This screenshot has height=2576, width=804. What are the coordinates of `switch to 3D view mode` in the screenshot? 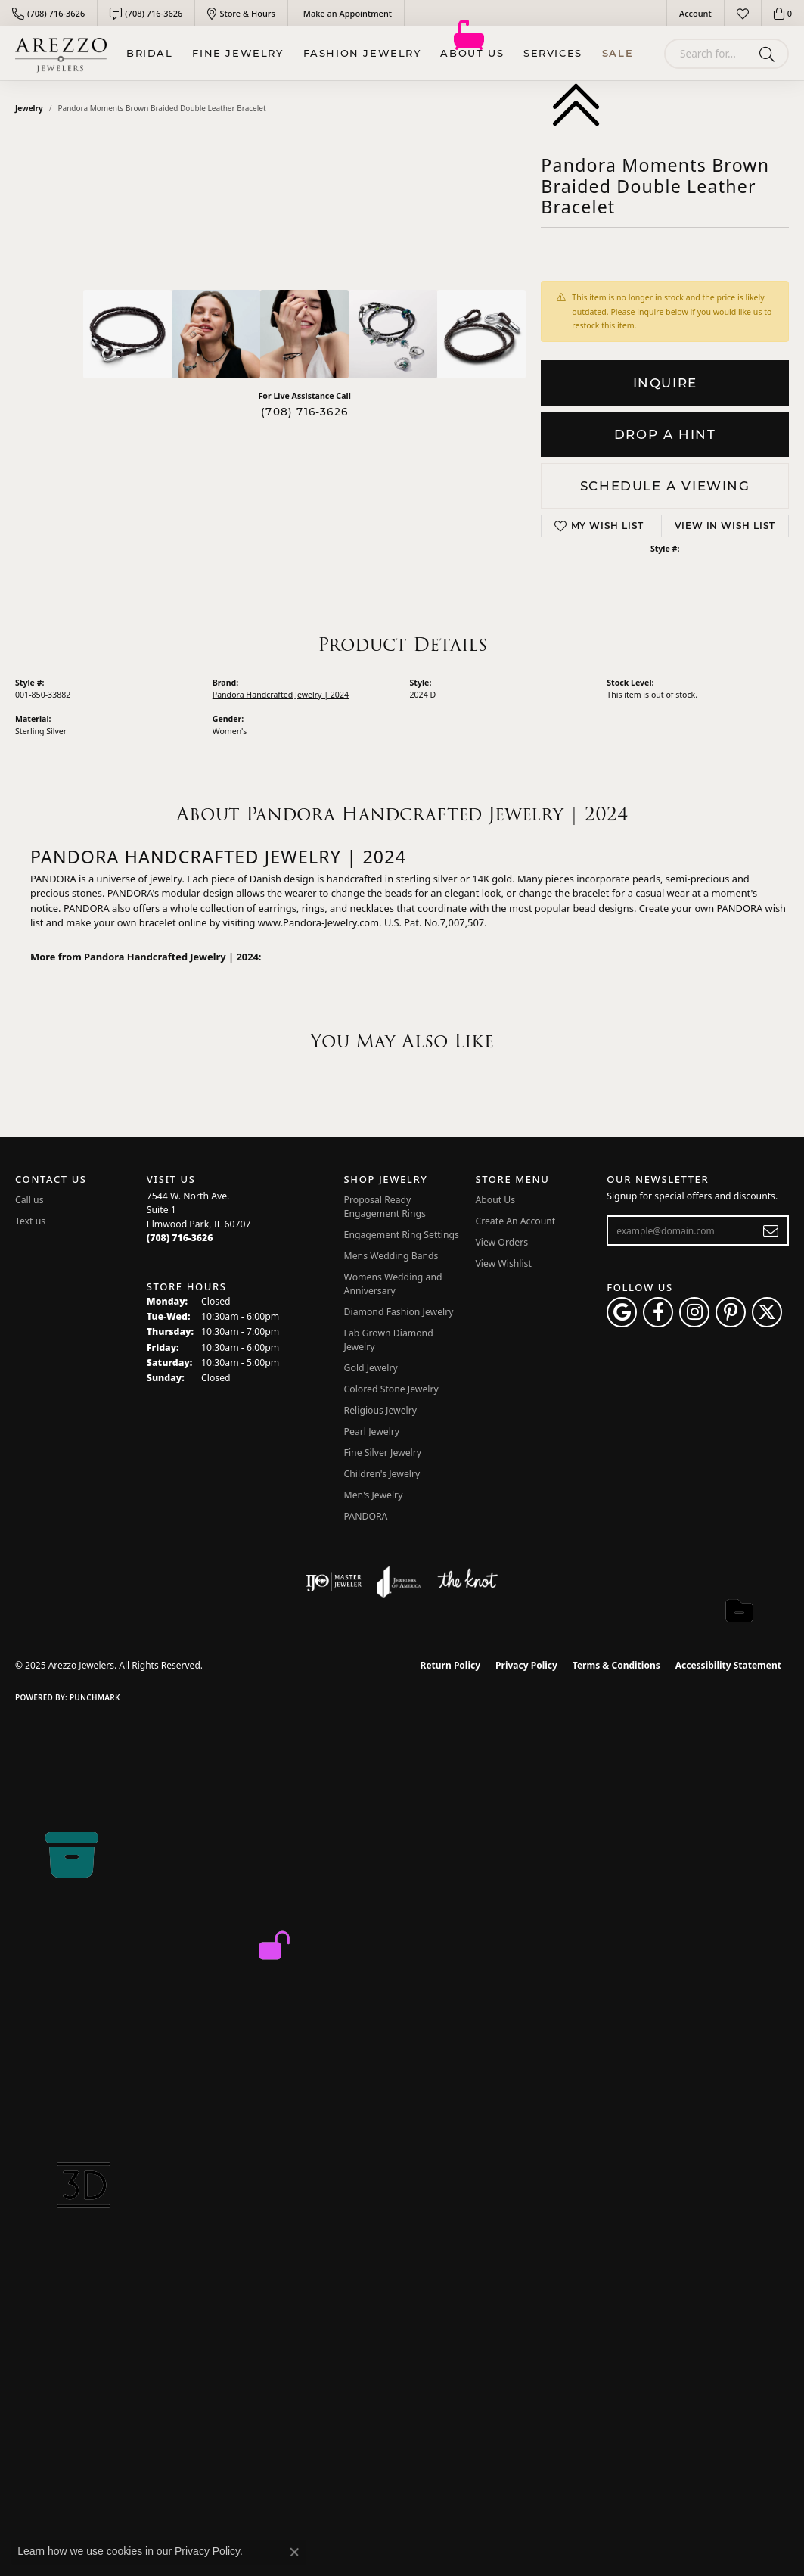 It's located at (83, 2185).